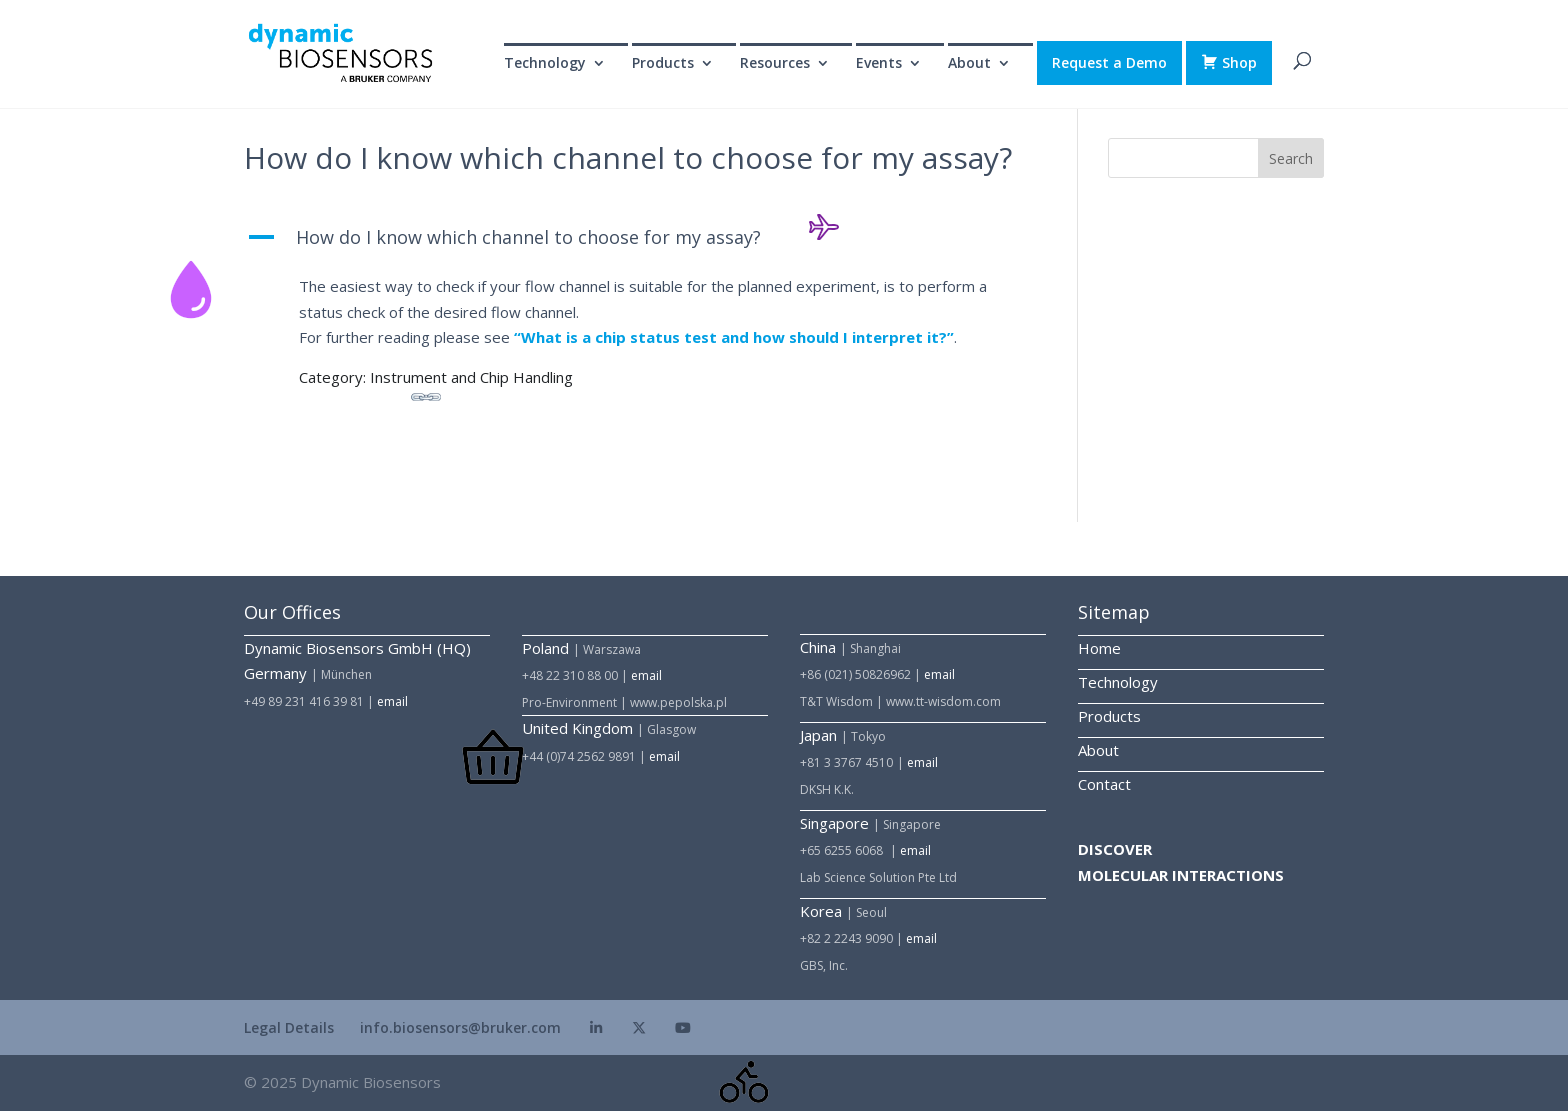  I want to click on access bike-sharing or cycling options, so click(744, 1081).